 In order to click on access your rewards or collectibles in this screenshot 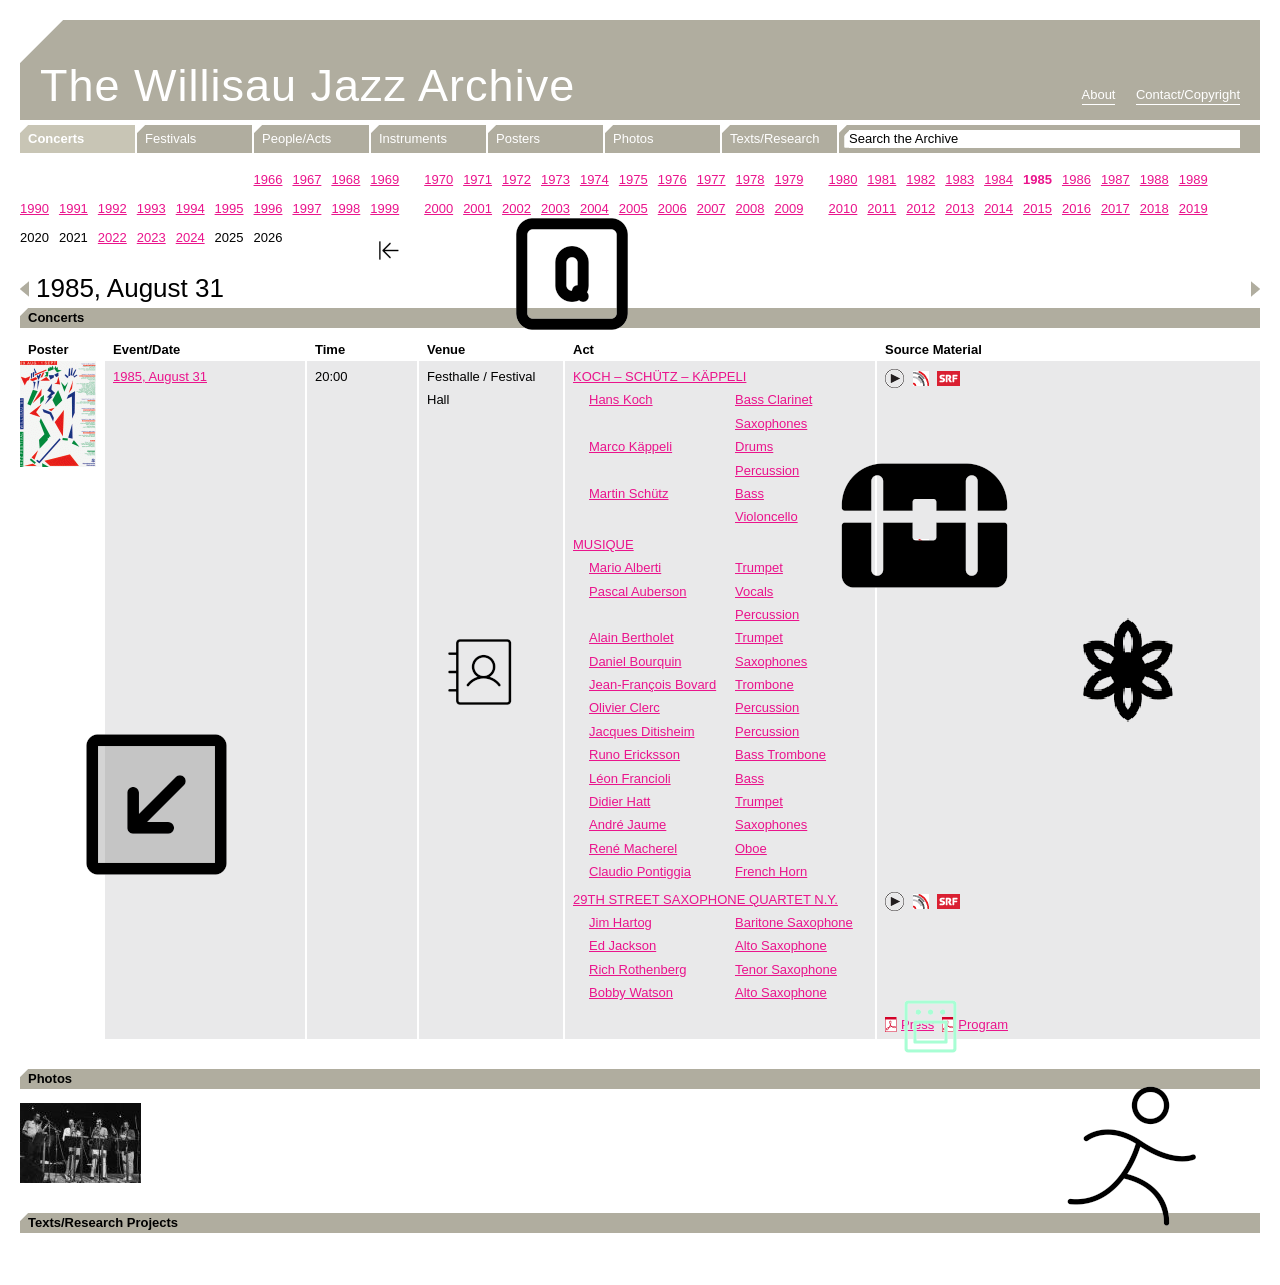, I will do `click(924, 528)`.